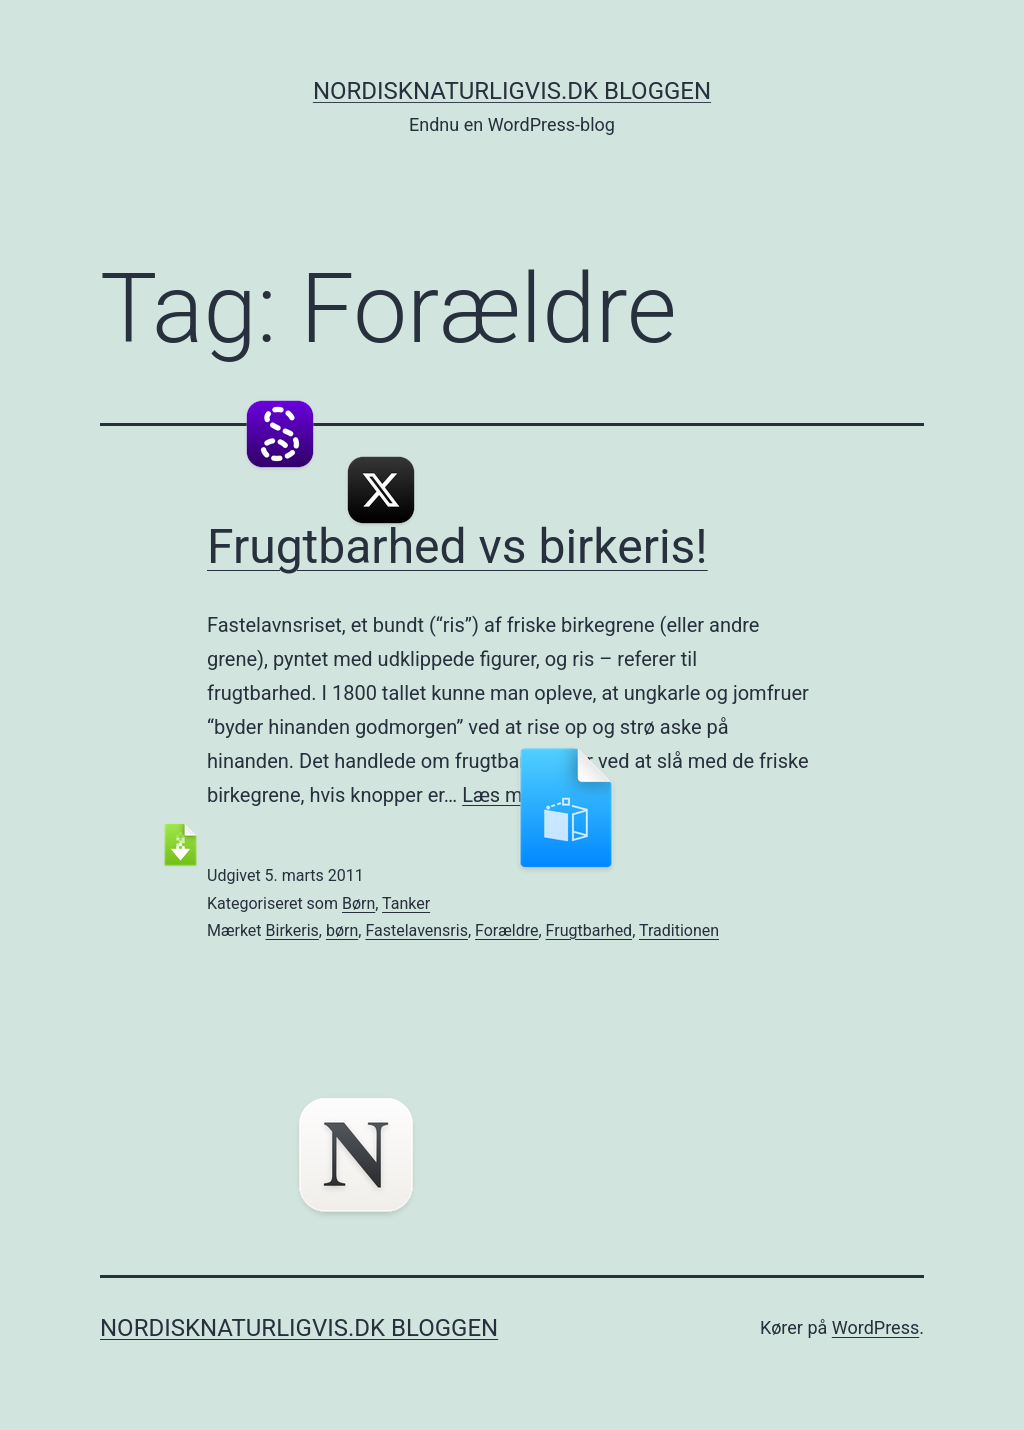 The width and height of the screenshot is (1024, 1430). What do you see at coordinates (180, 845) in the screenshot?
I see `file download in progress` at bounding box center [180, 845].